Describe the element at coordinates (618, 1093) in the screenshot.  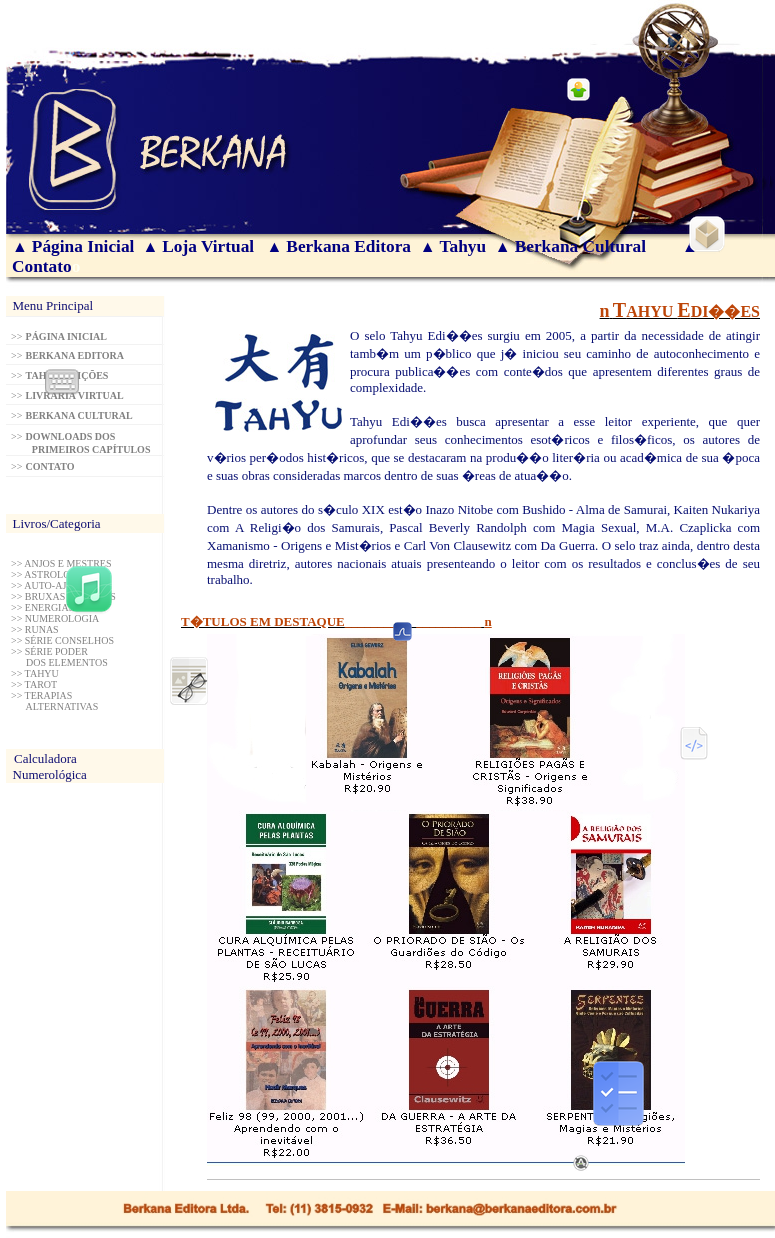
I see `open the GNOME To Do task manager app` at that location.